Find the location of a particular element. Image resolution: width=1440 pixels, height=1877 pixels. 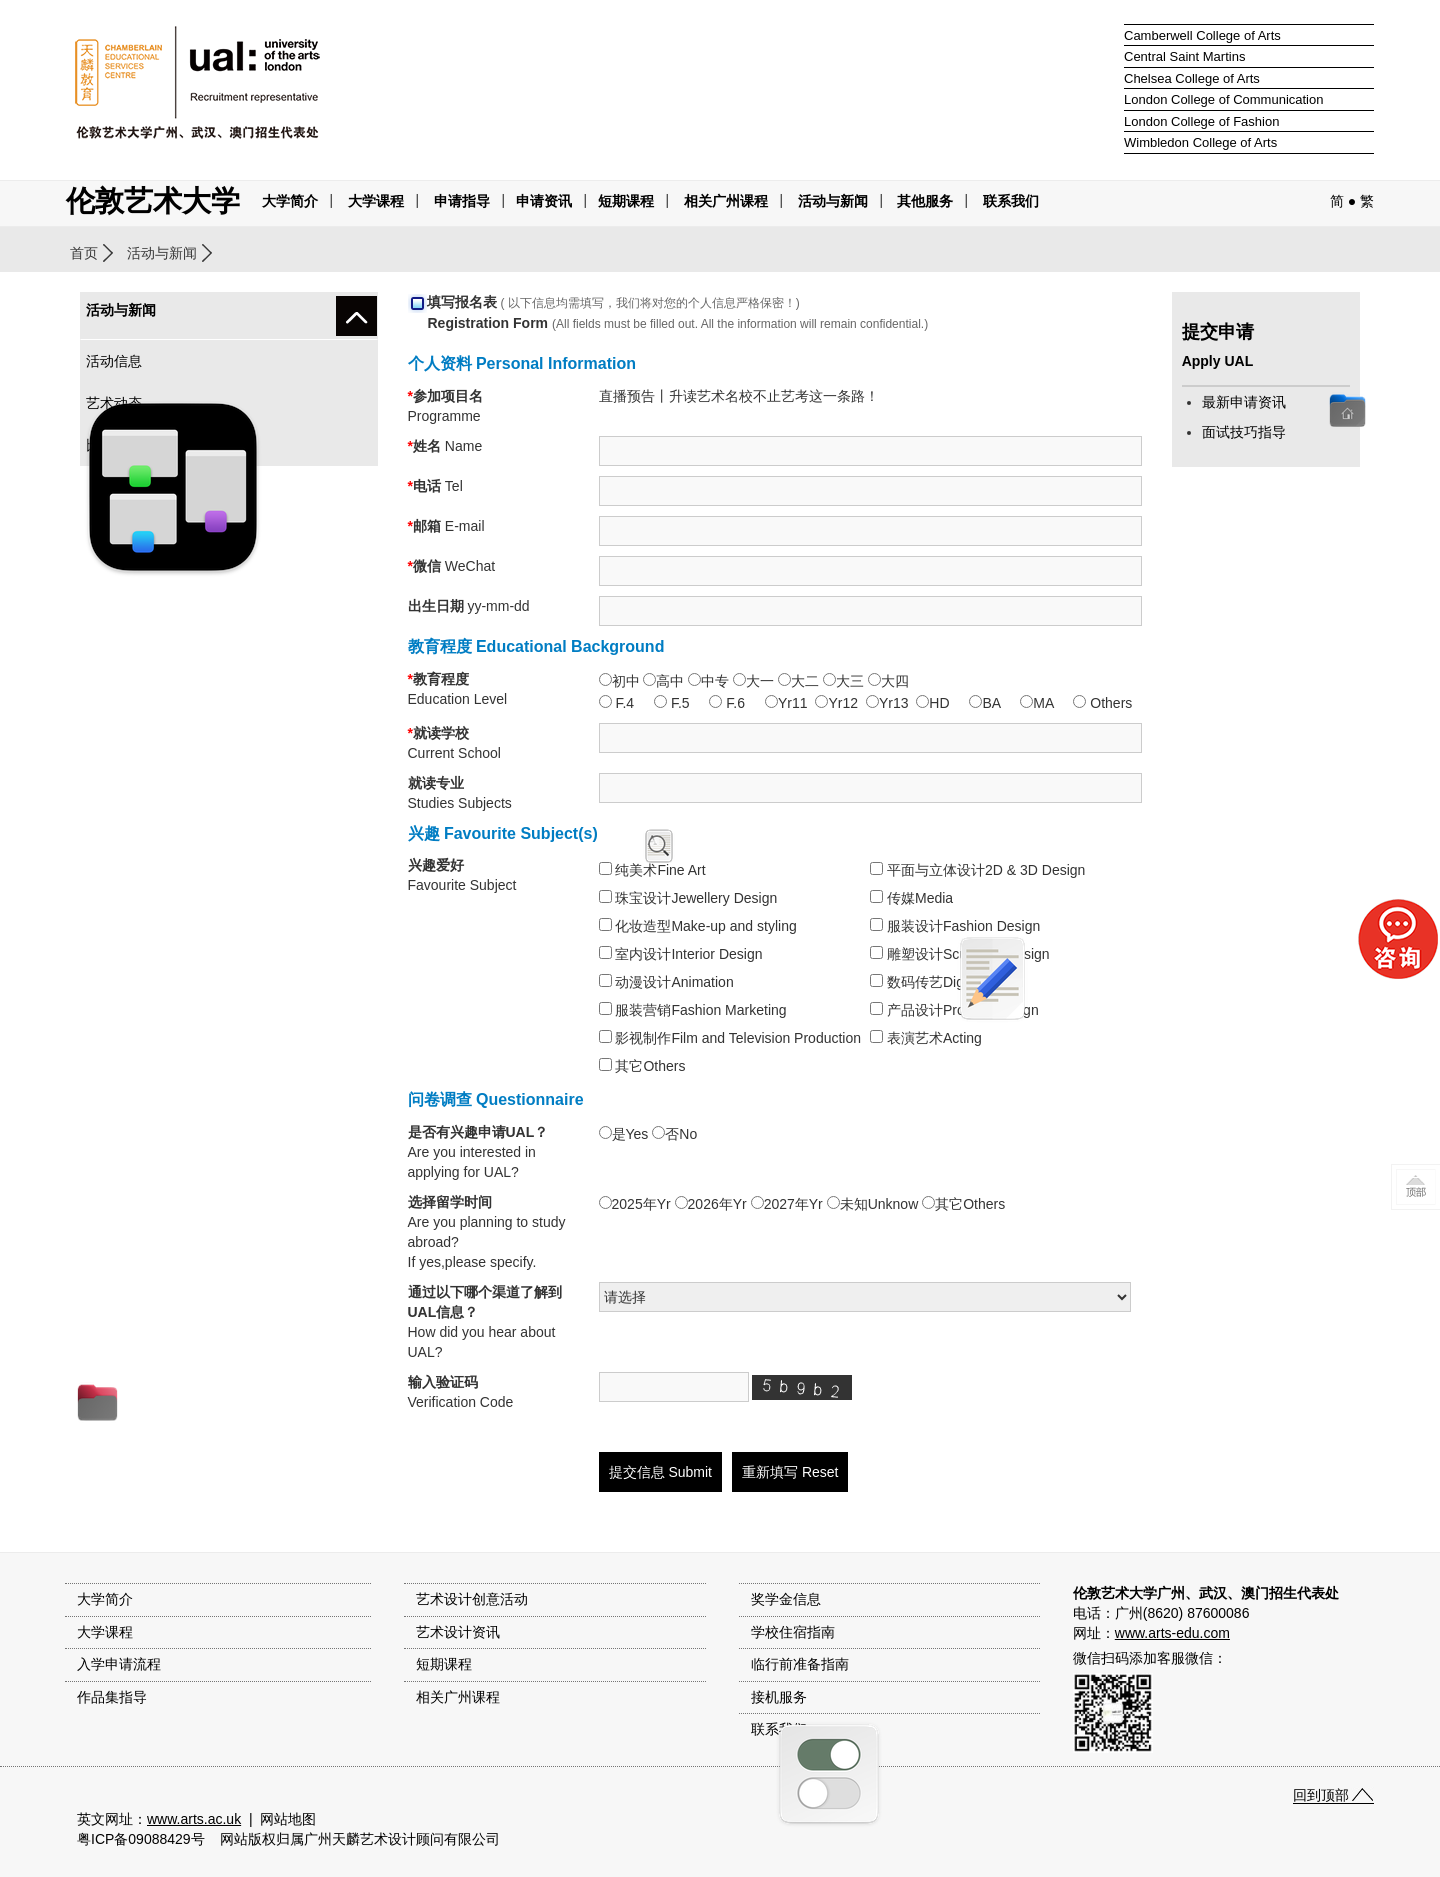

open gnome tweaks application is located at coordinates (829, 1774).